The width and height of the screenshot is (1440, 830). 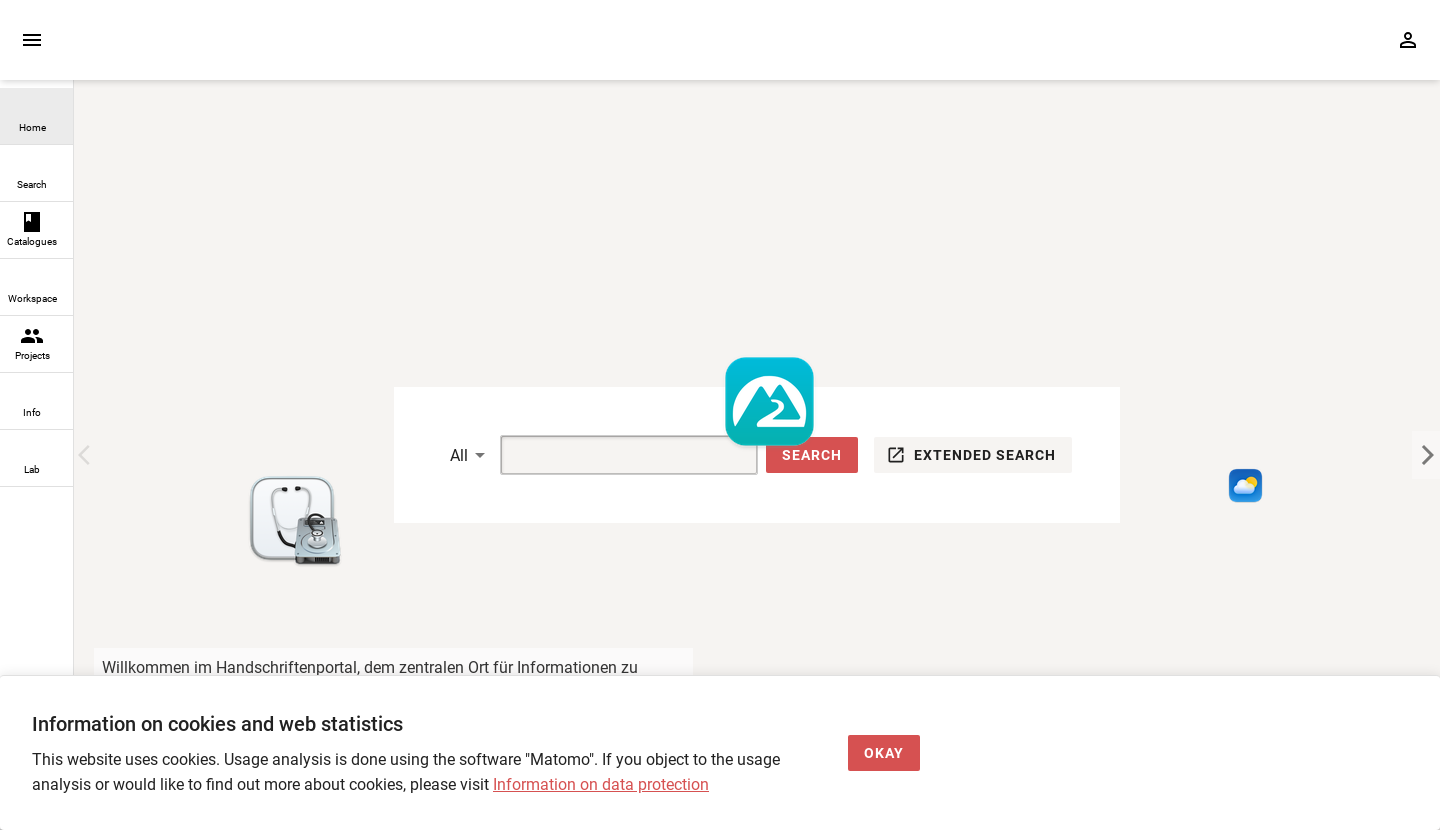 What do you see at coordinates (292, 518) in the screenshot?
I see `open Disk Utility to manage storage drives` at bounding box center [292, 518].